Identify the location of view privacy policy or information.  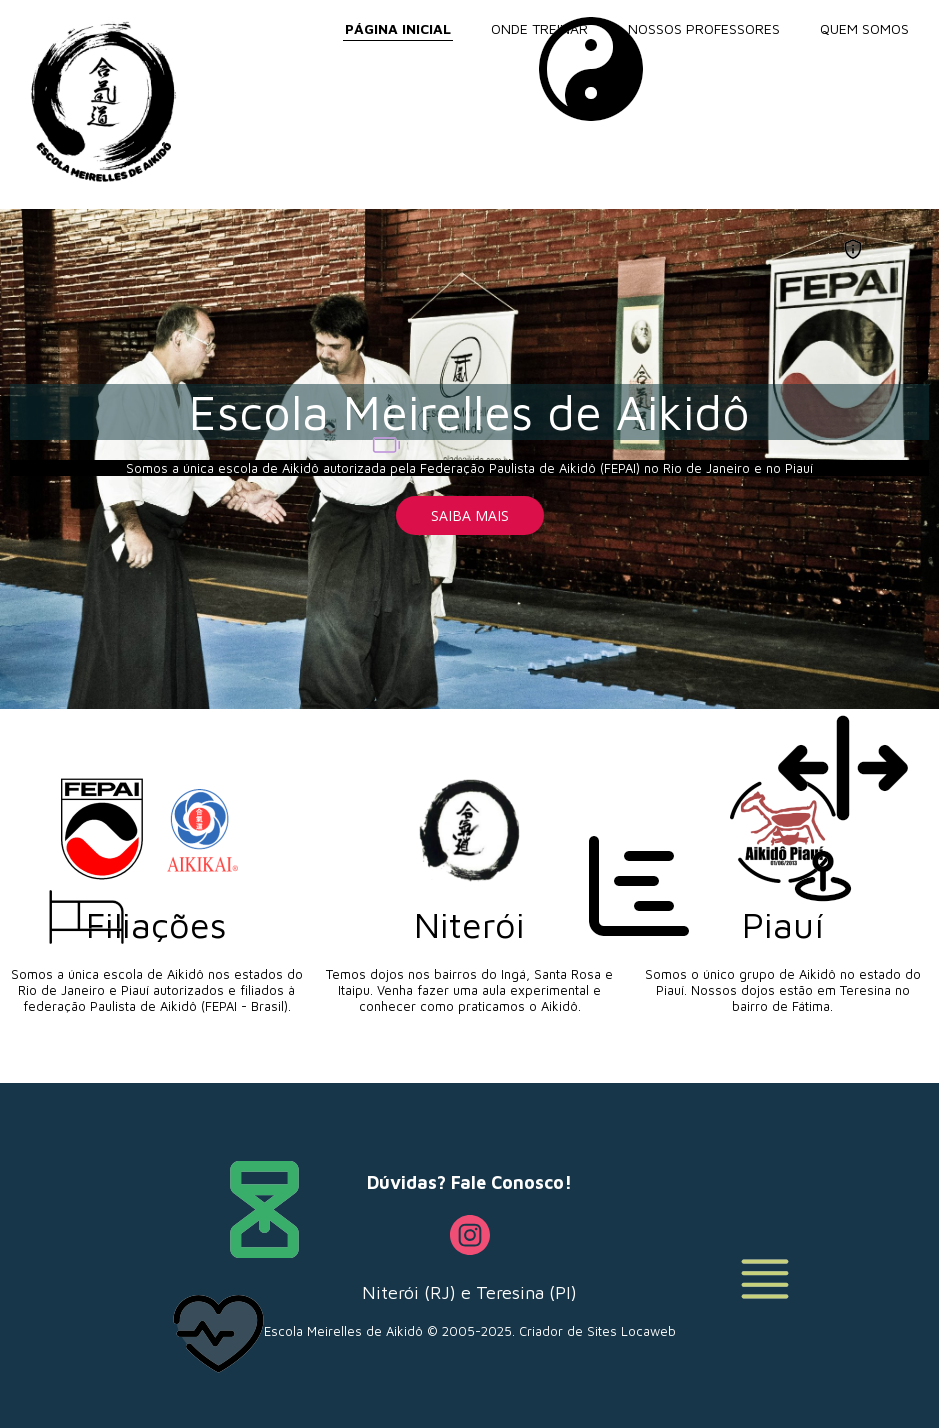
(853, 249).